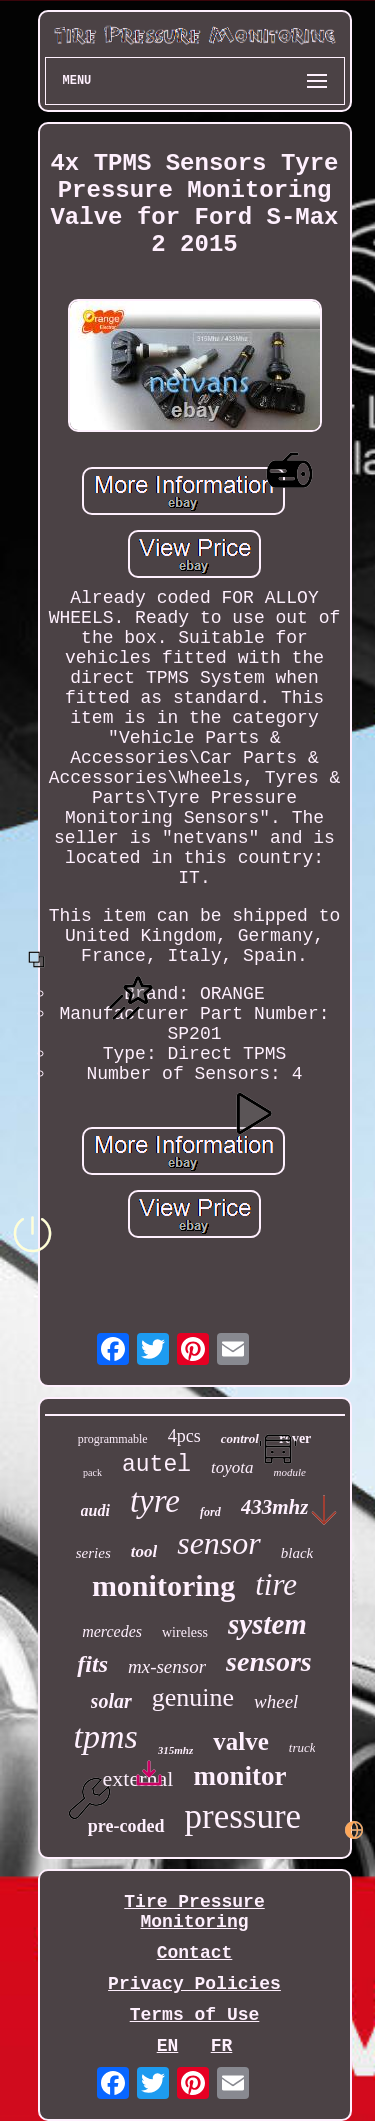 The image size is (375, 2121). I want to click on mark as favorite or highlight content, so click(131, 998).